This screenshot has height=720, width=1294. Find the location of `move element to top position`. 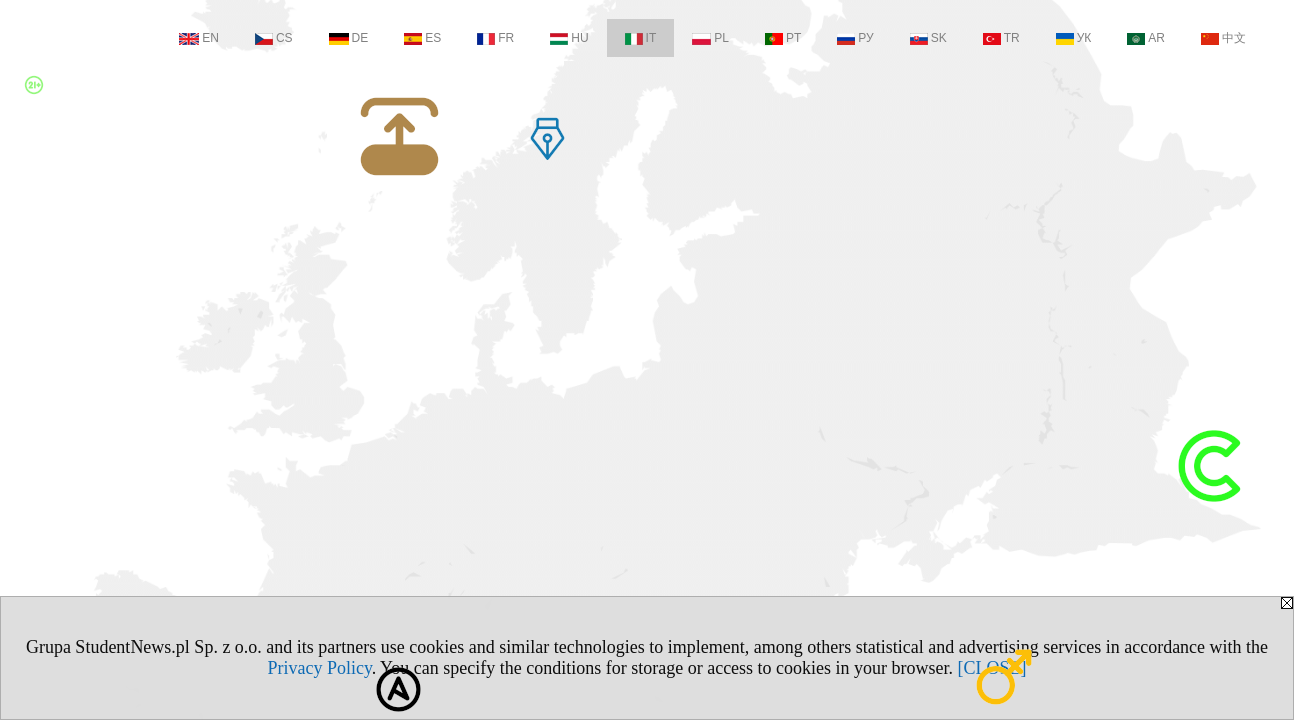

move element to top position is located at coordinates (399, 136).